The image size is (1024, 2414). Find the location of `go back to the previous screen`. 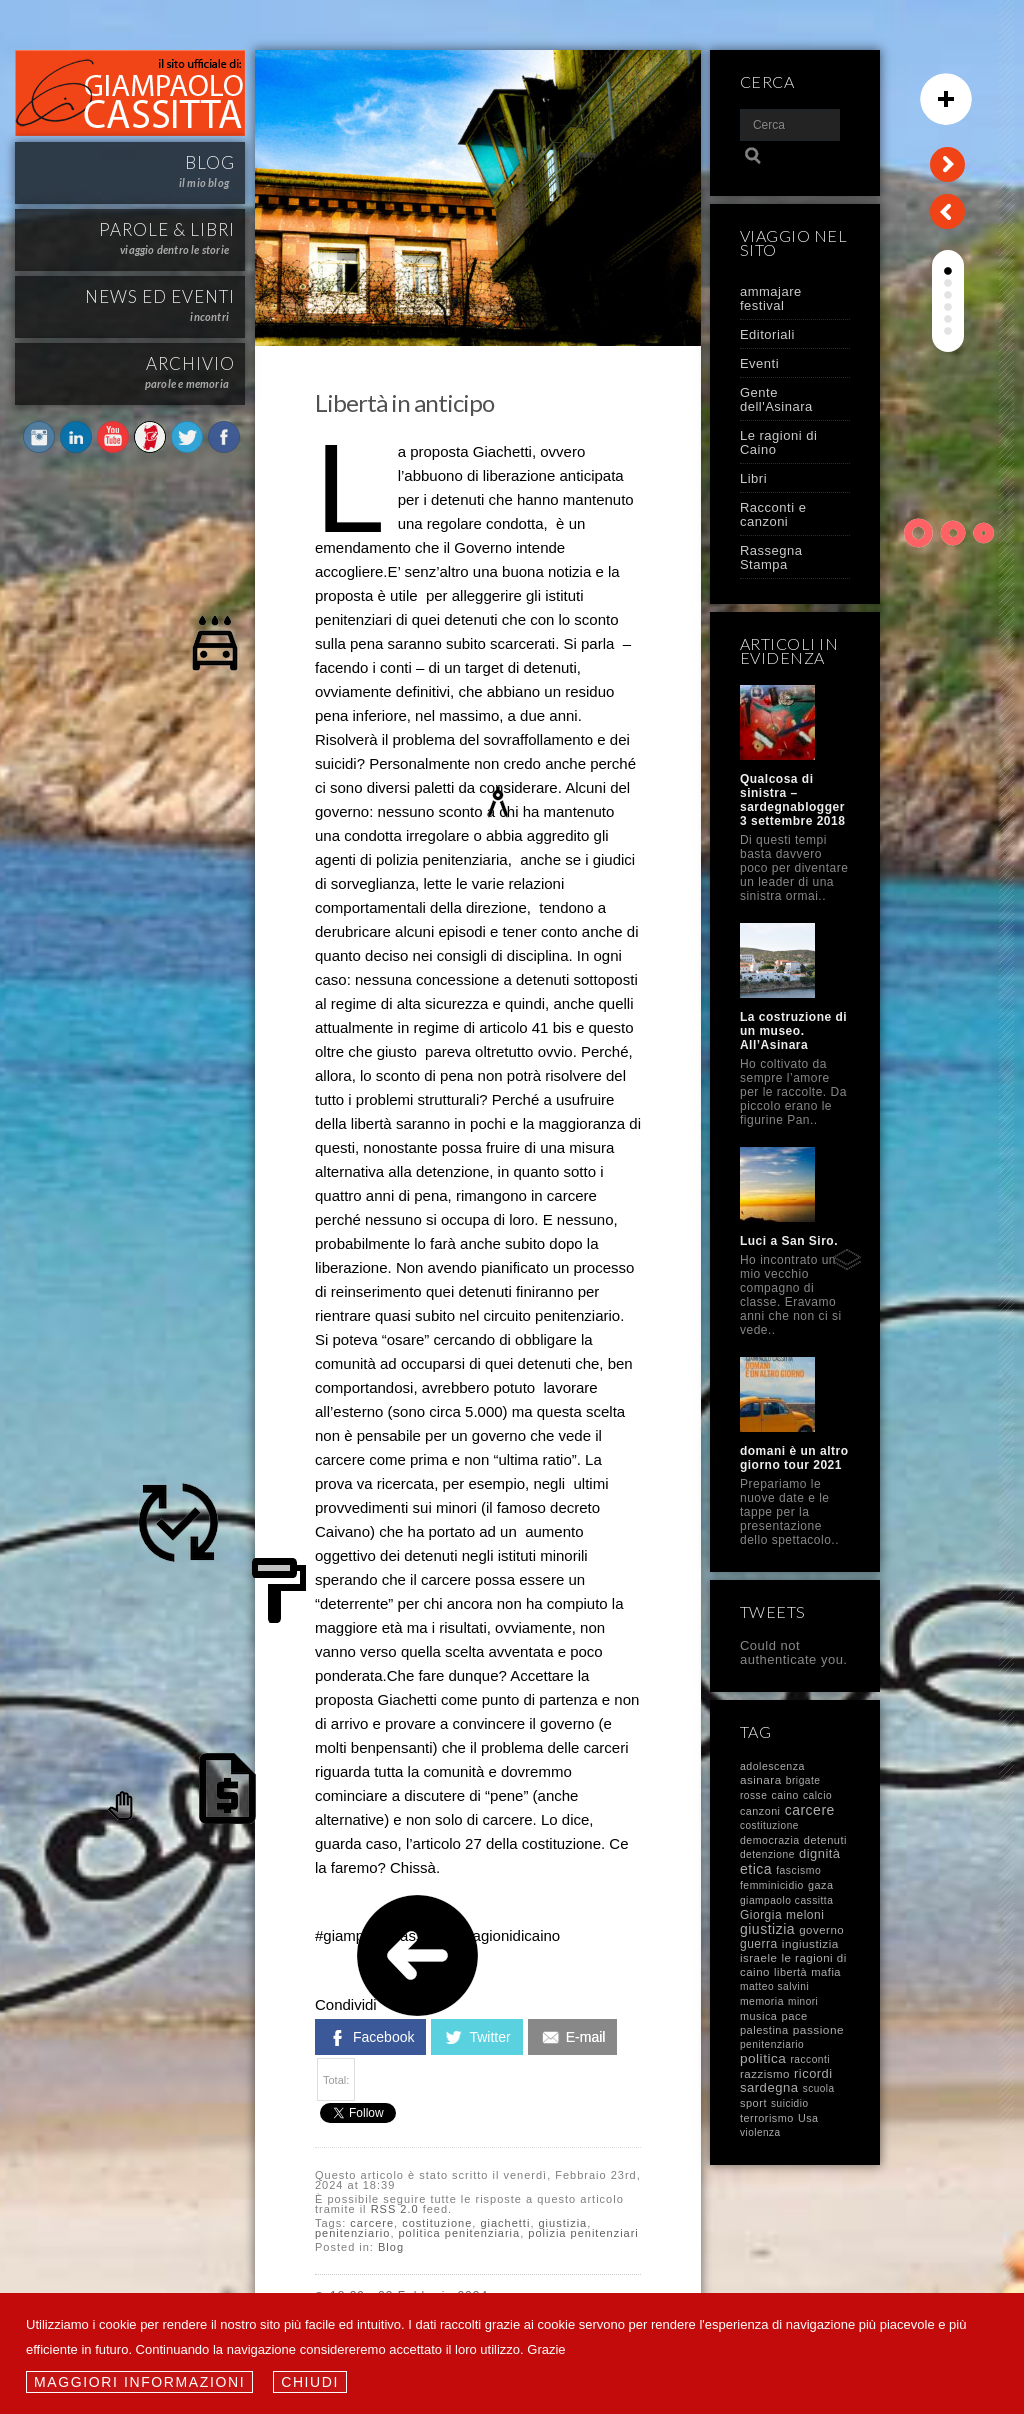

go back to the previous screen is located at coordinates (417, 1955).